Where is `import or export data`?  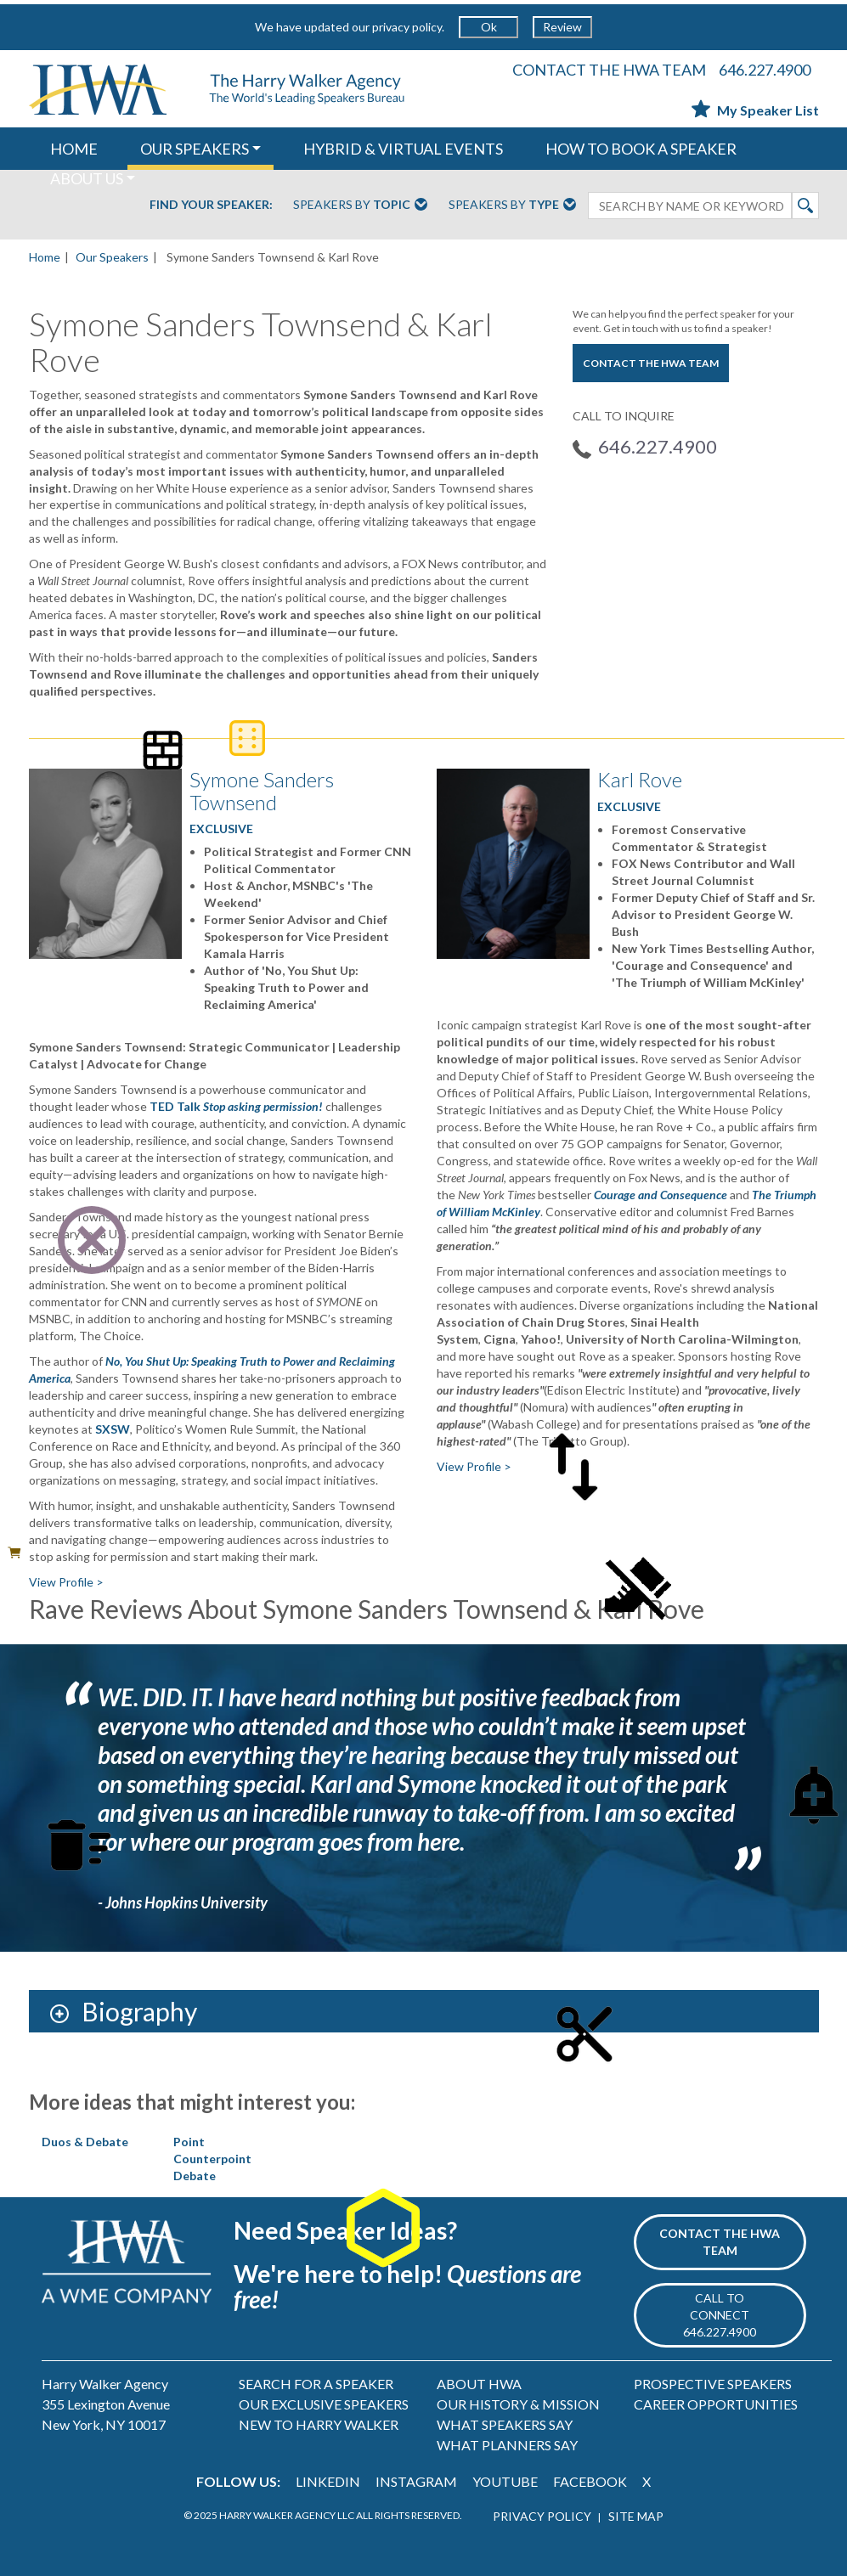 import or export data is located at coordinates (573, 1467).